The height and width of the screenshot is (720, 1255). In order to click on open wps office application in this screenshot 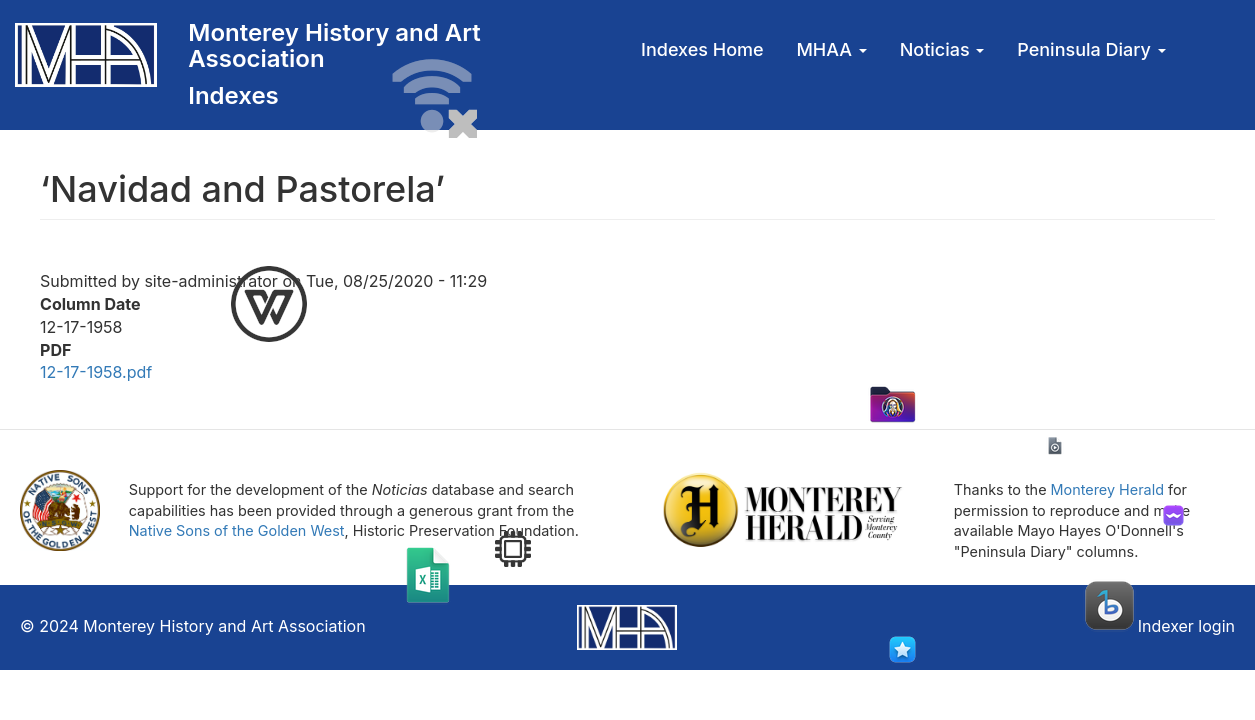, I will do `click(269, 304)`.